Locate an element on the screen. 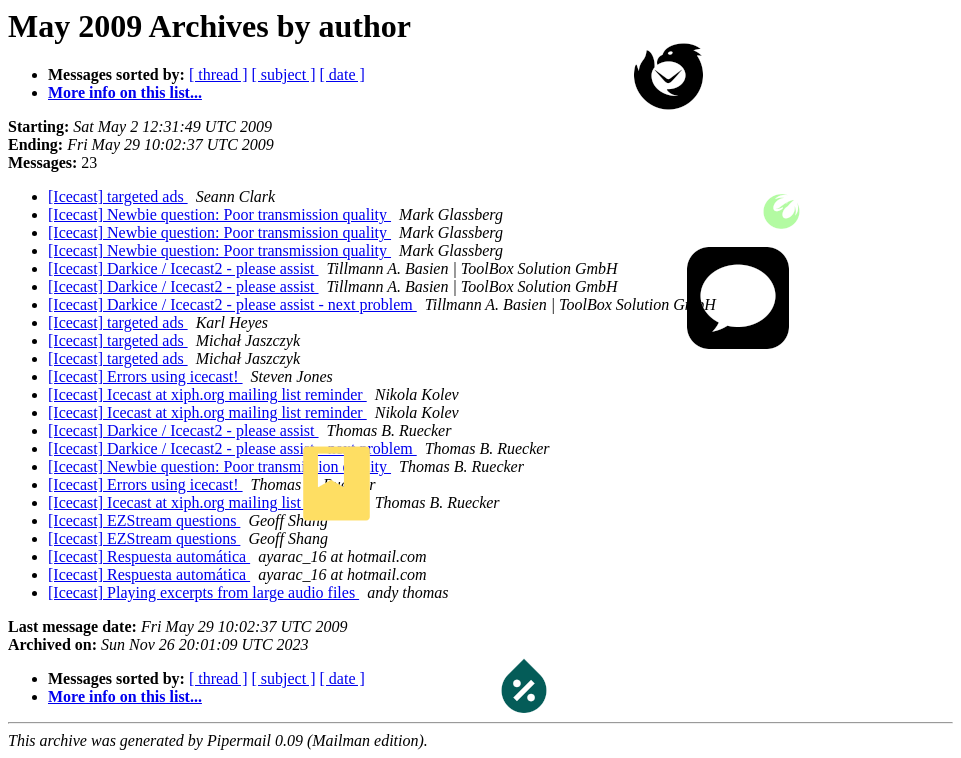  phoenix squadron logo from star wars rebels is located at coordinates (781, 211).